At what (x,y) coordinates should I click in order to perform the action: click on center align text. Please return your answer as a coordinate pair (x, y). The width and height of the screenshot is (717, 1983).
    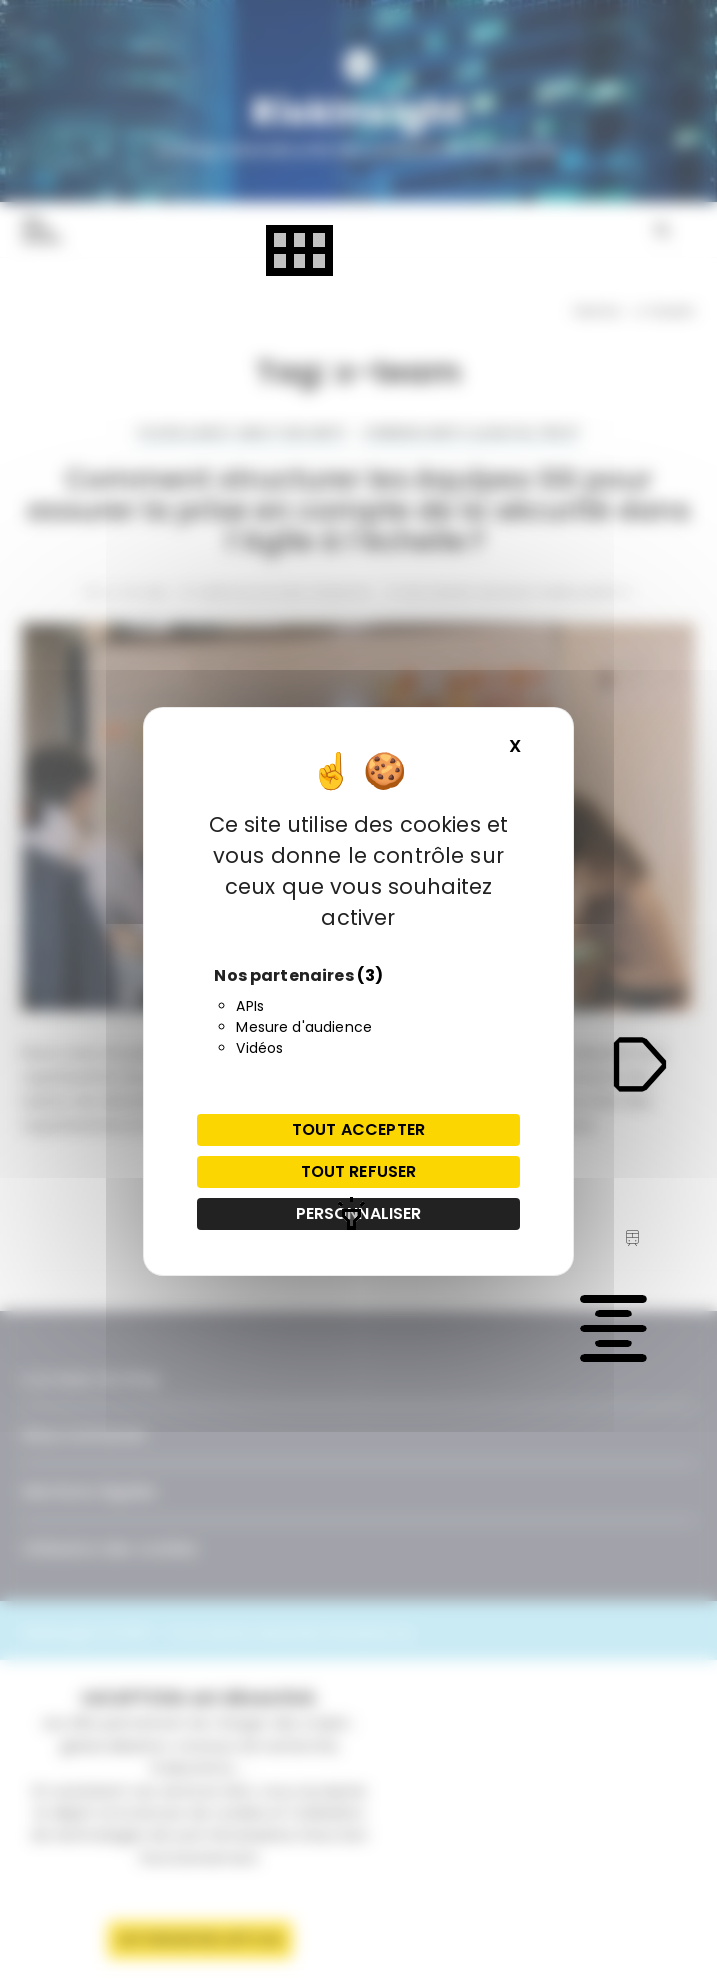
    Looking at the image, I should click on (613, 1328).